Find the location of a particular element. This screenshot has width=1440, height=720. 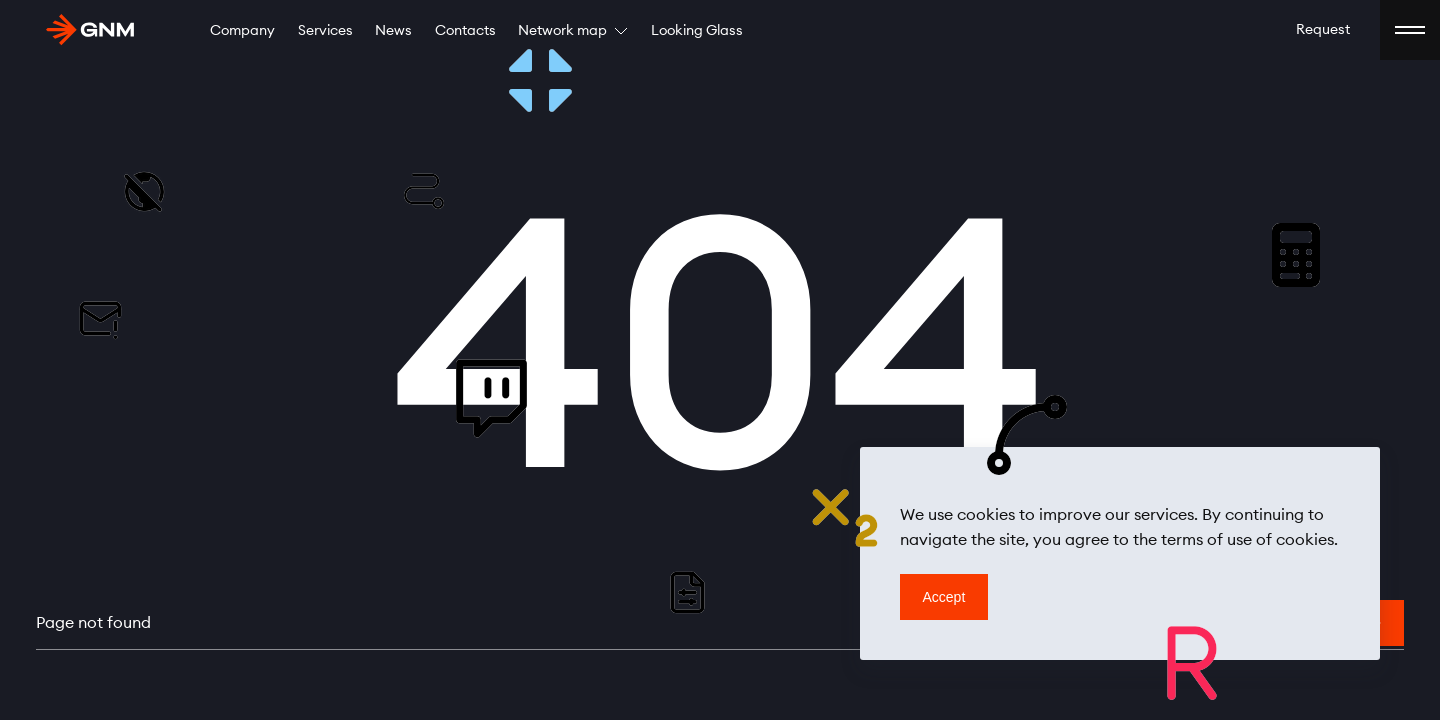

open Twitch app is located at coordinates (491, 398).